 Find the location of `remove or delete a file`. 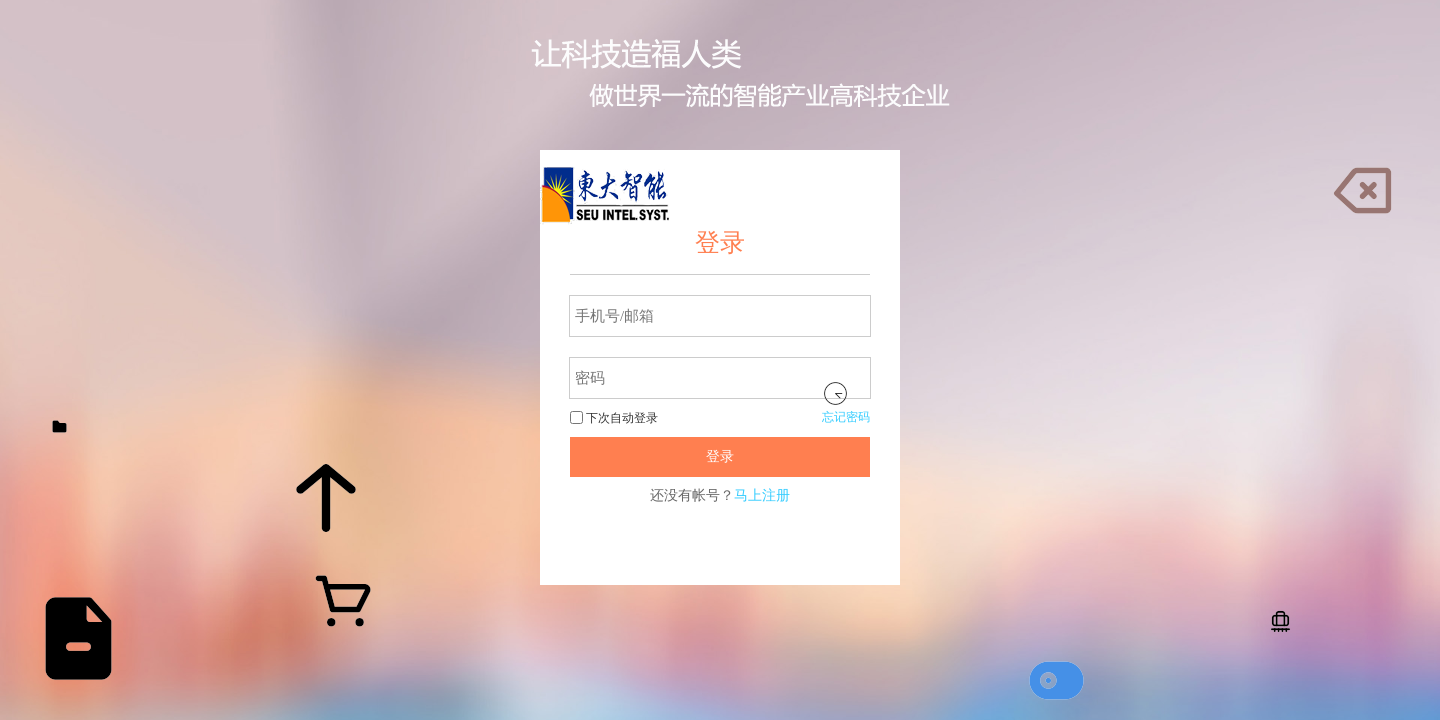

remove or delete a file is located at coordinates (78, 638).